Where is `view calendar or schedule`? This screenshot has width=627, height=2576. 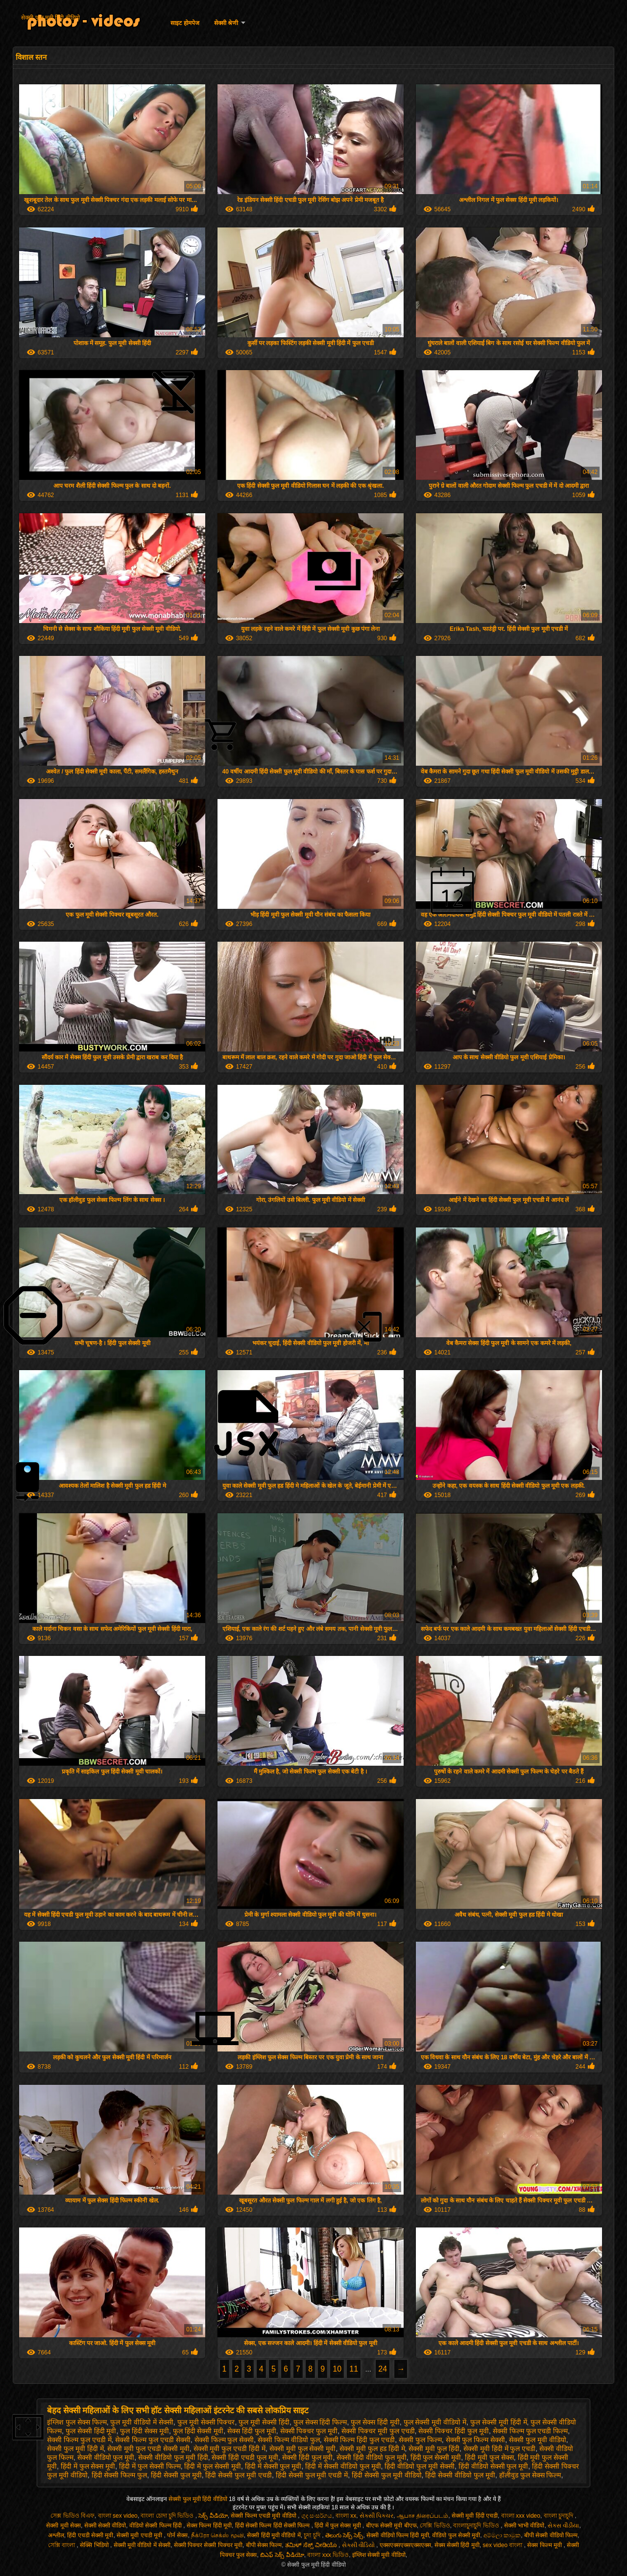
view calendar or schedule is located at coordinates (452, 892).